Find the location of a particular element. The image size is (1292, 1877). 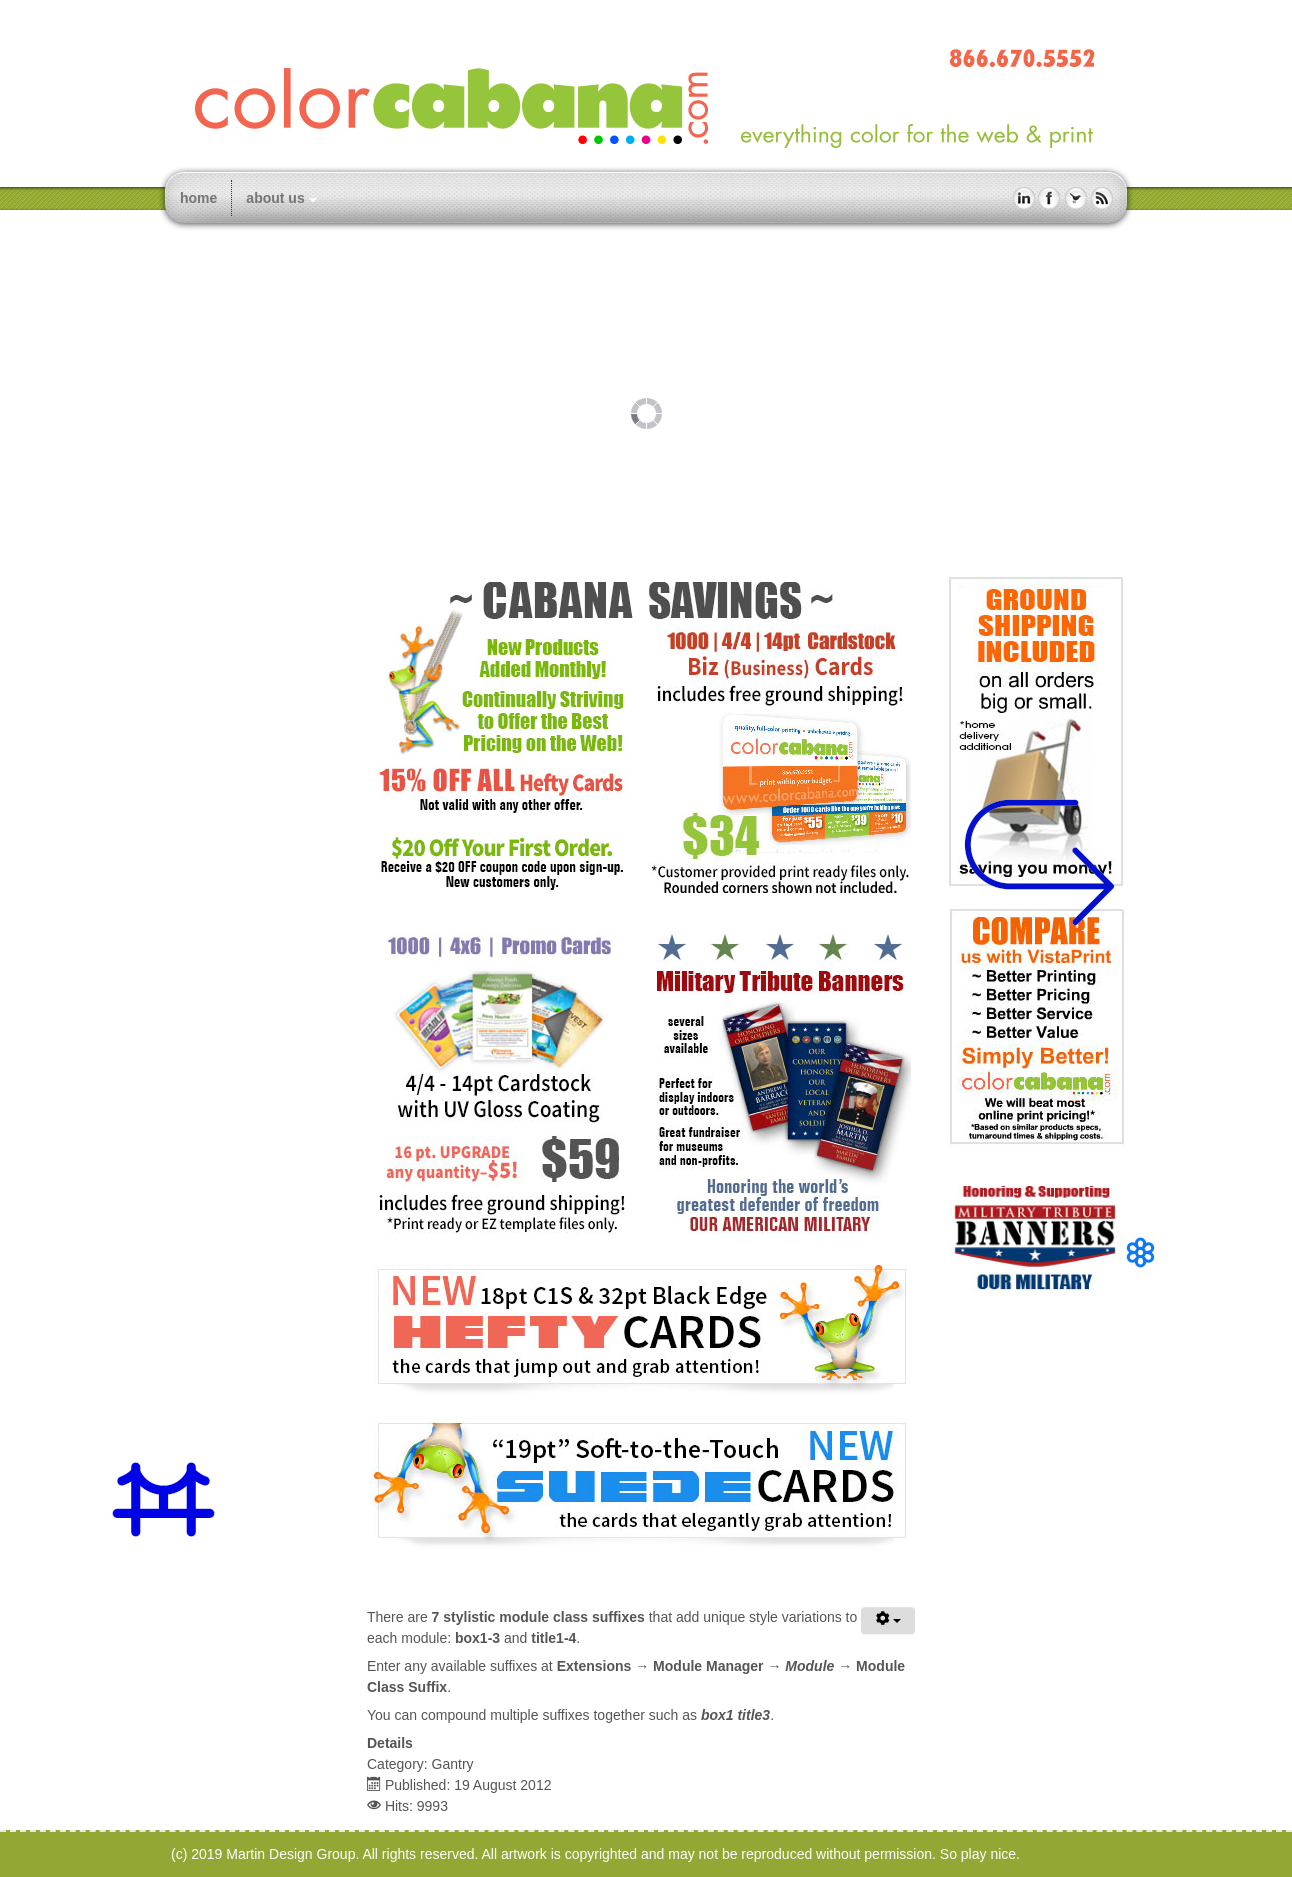

access garden or plant-related features is located at coordinates (1140, 1252).